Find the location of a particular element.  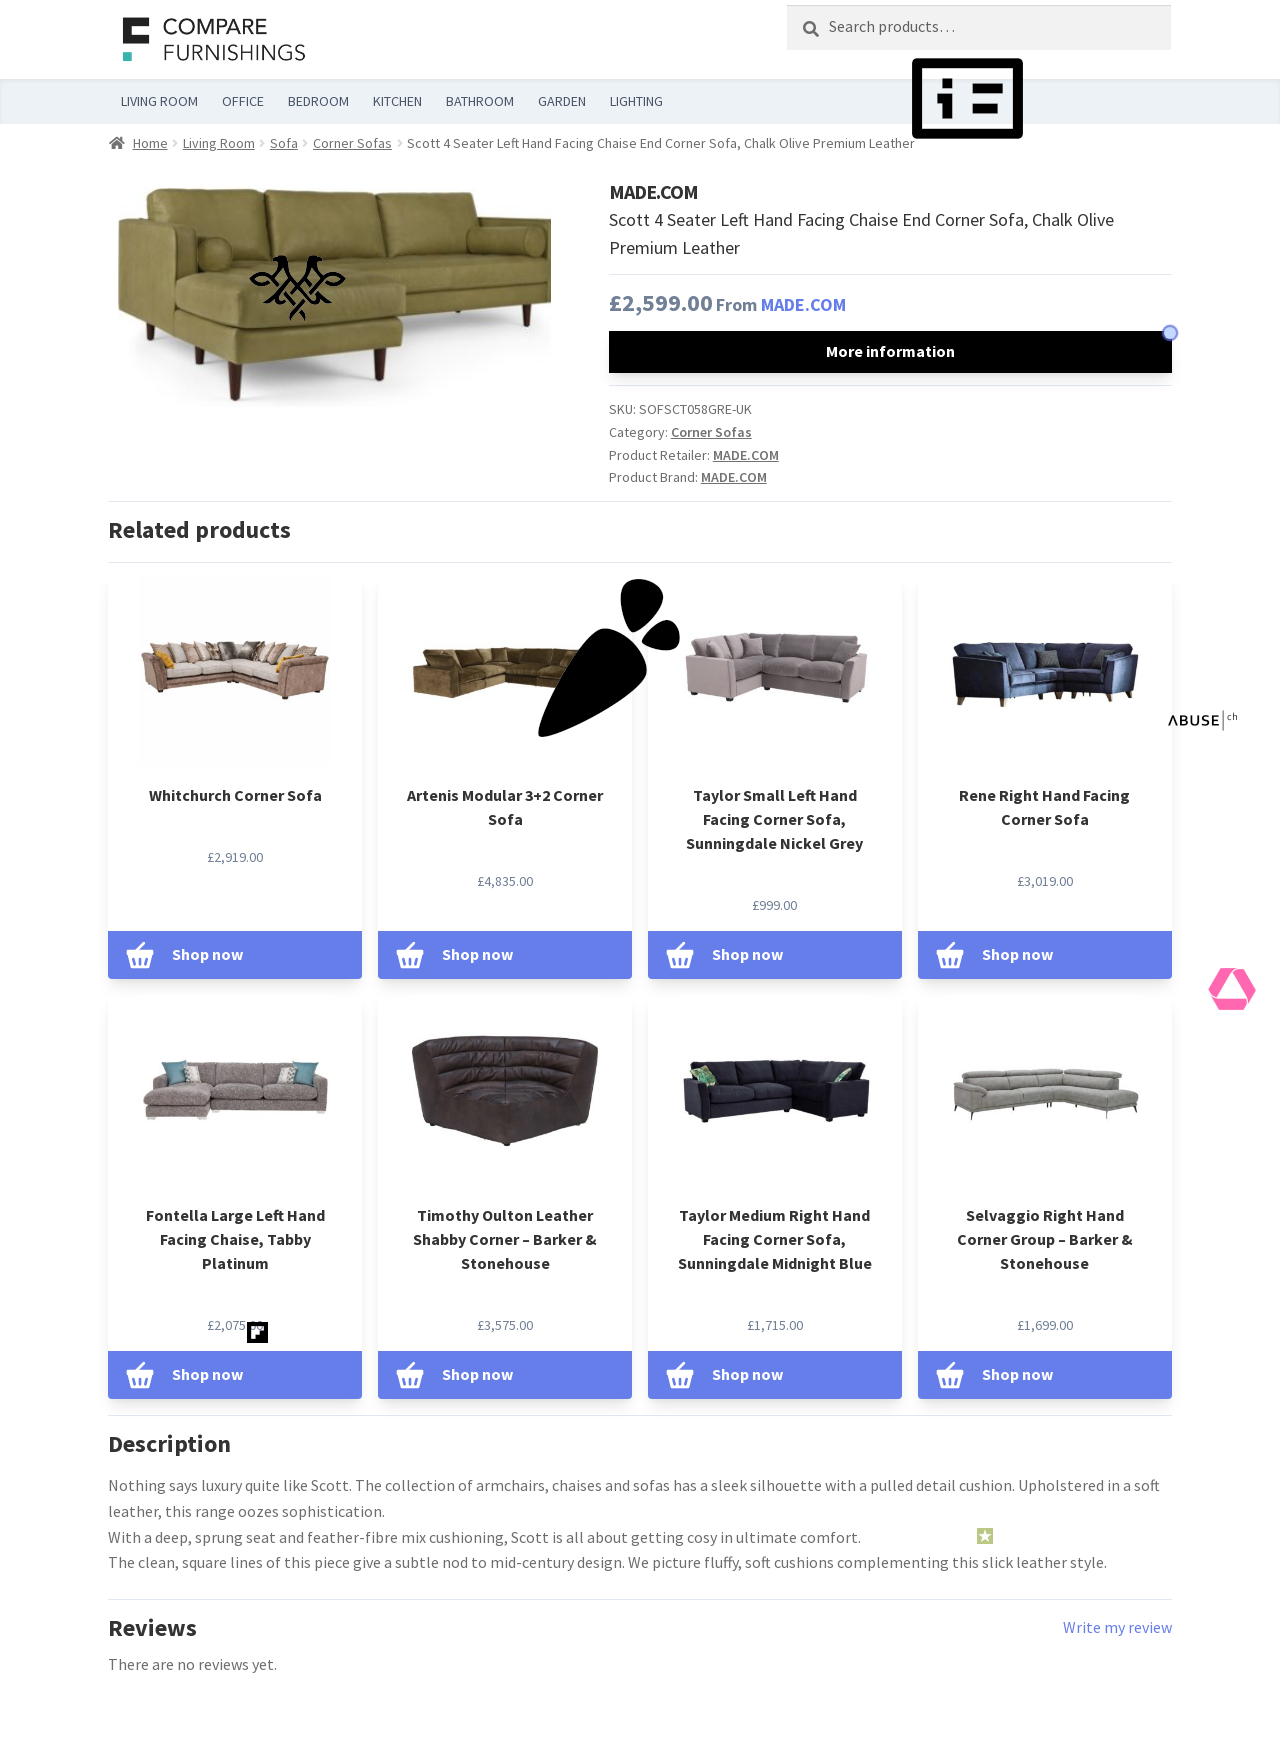

link to Coveralls code coverage service is located at coordinates (985, 1536).